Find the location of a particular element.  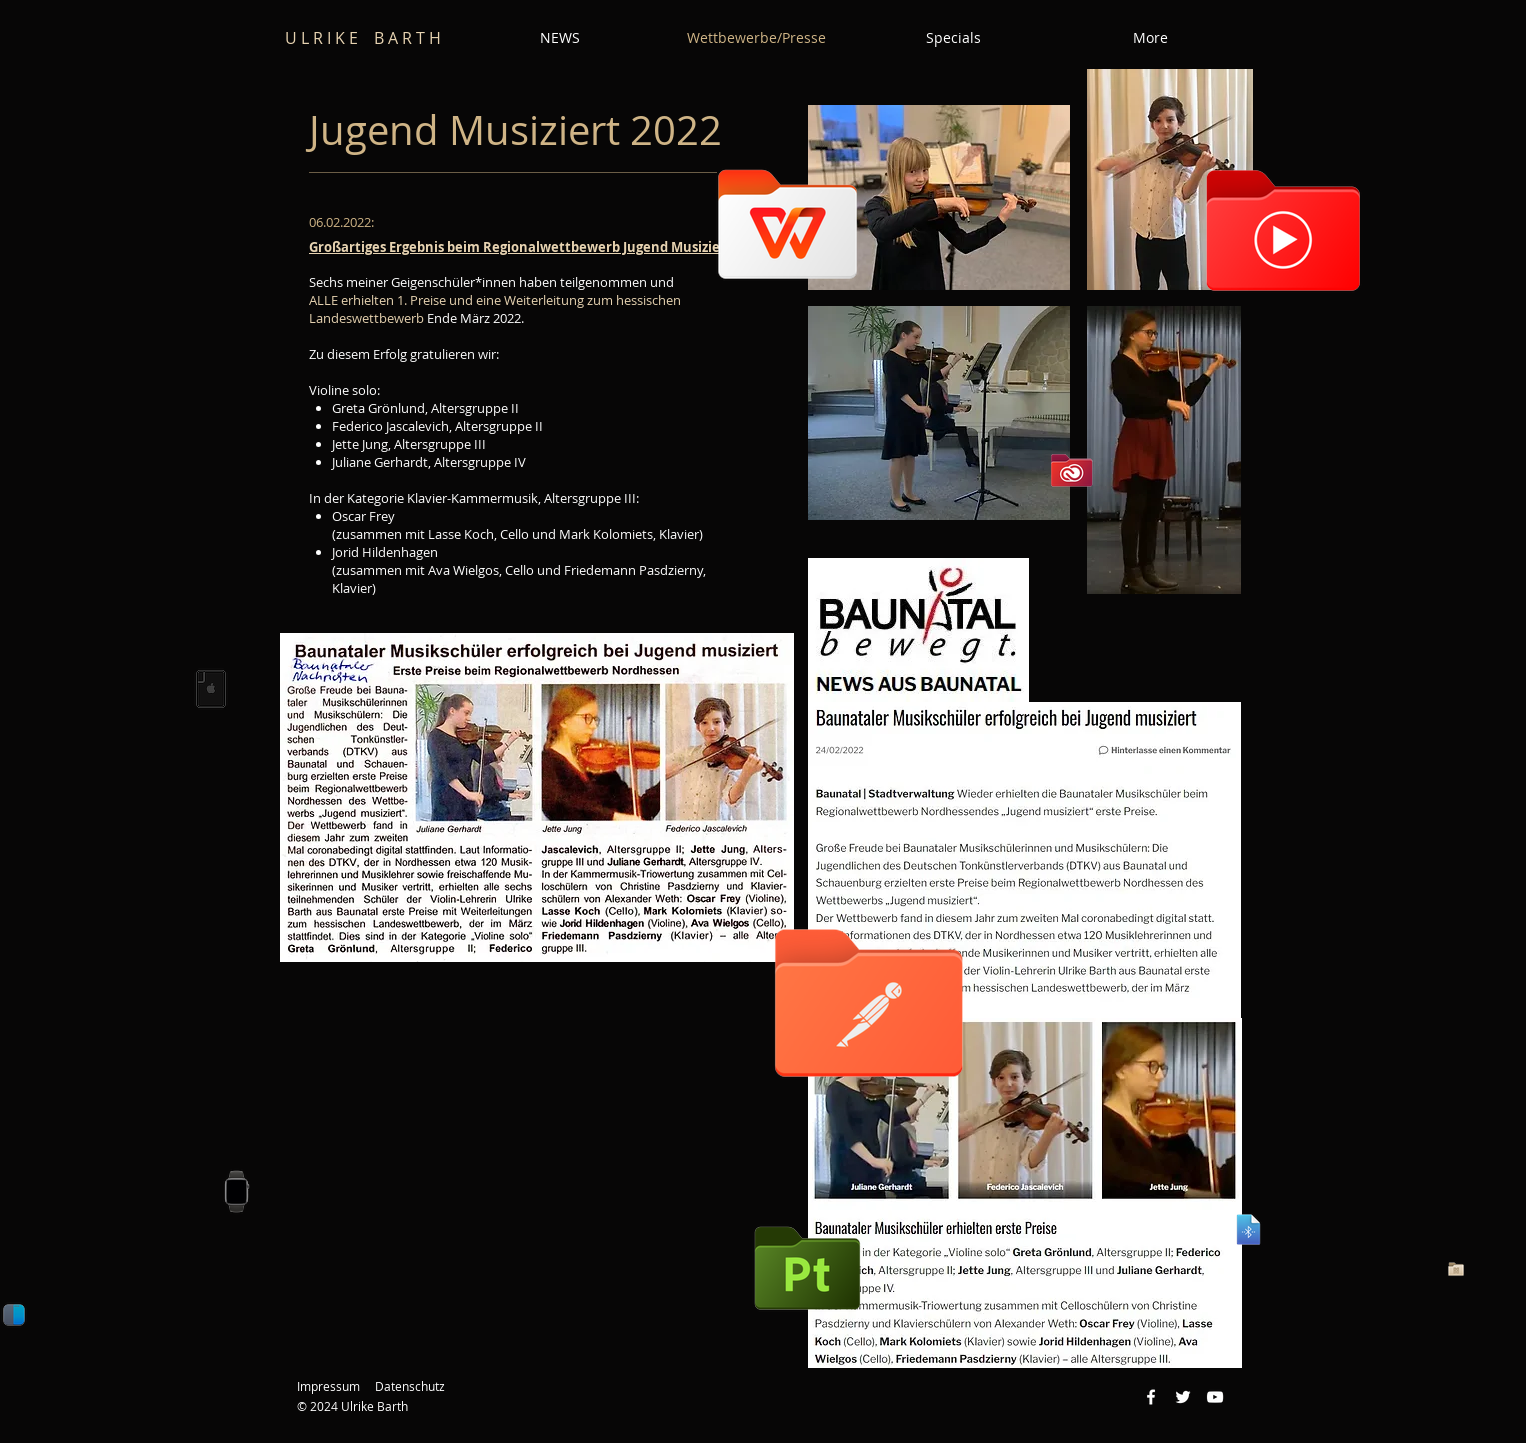

folder containing Postman API development files is located at coordinates (868, 1008).